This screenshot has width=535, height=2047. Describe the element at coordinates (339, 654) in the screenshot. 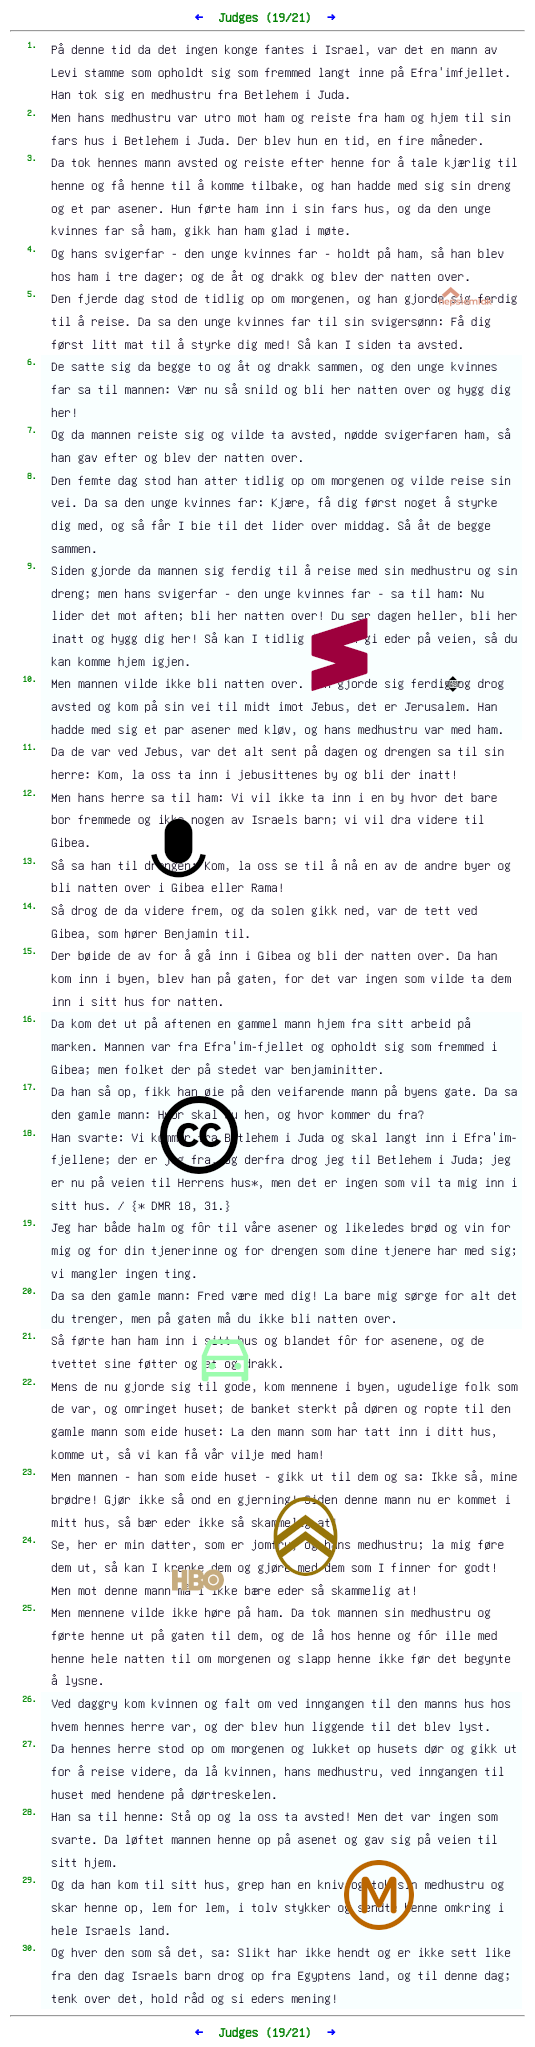

I see `open sublime text editor` at that location.